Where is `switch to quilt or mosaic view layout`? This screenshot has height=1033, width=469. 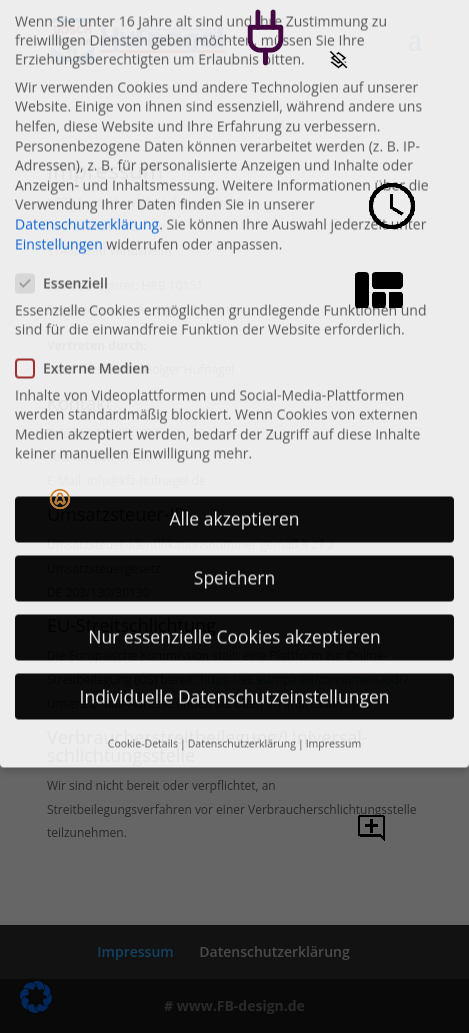
switch to quilt or mosaic view layout is located at coordinates (377, 291).